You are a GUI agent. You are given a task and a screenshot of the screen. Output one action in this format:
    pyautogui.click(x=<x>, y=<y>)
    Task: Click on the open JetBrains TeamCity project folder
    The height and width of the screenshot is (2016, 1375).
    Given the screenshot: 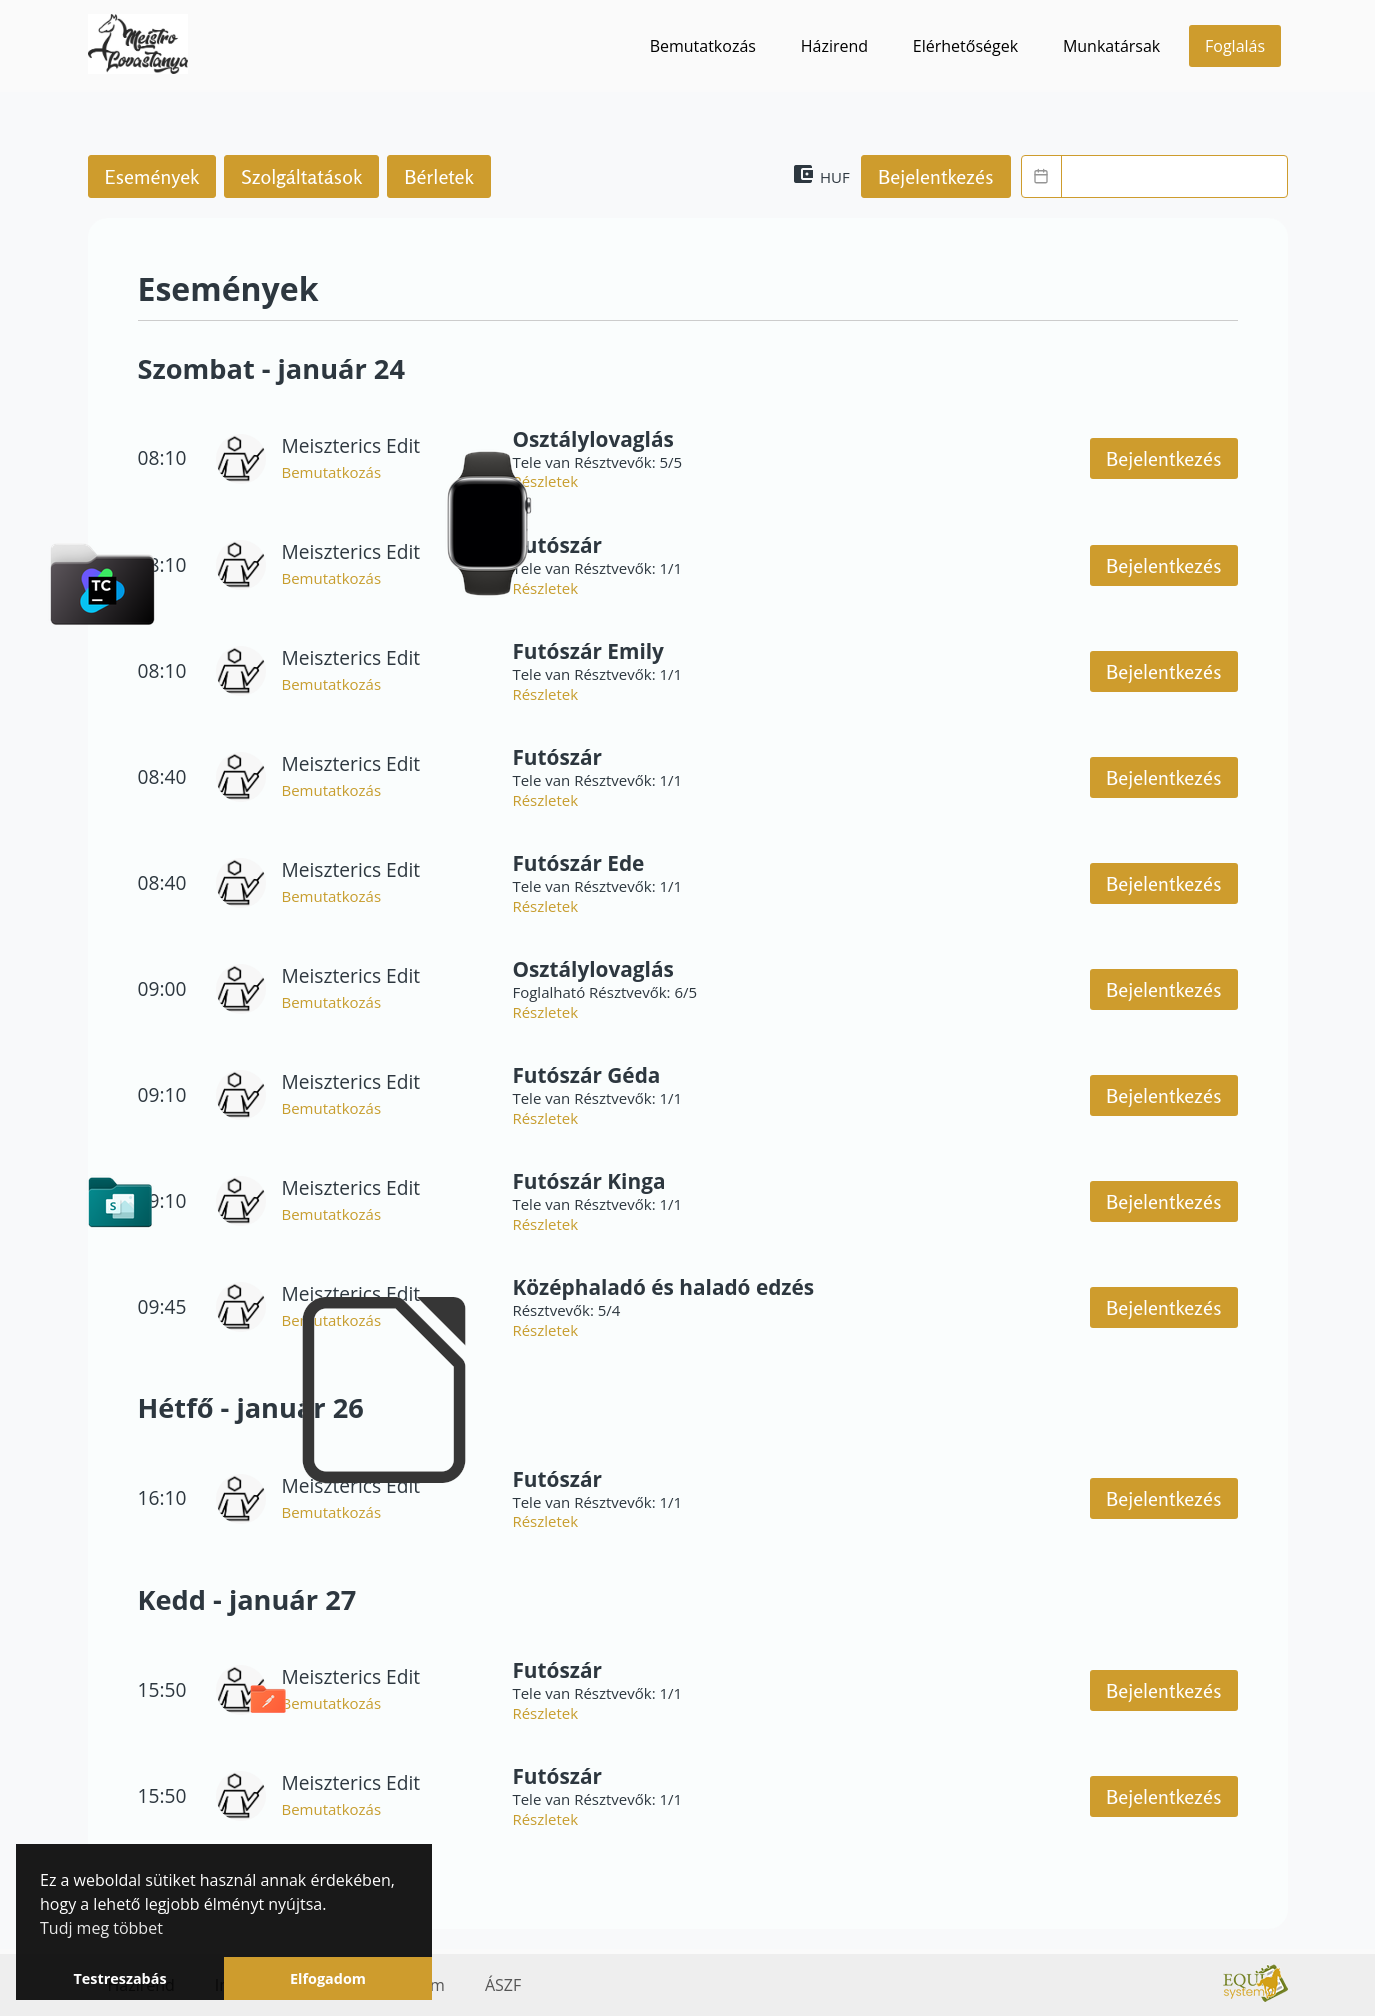 What is the action you would take?
    pyautogui.click(x=102, y=587)
    